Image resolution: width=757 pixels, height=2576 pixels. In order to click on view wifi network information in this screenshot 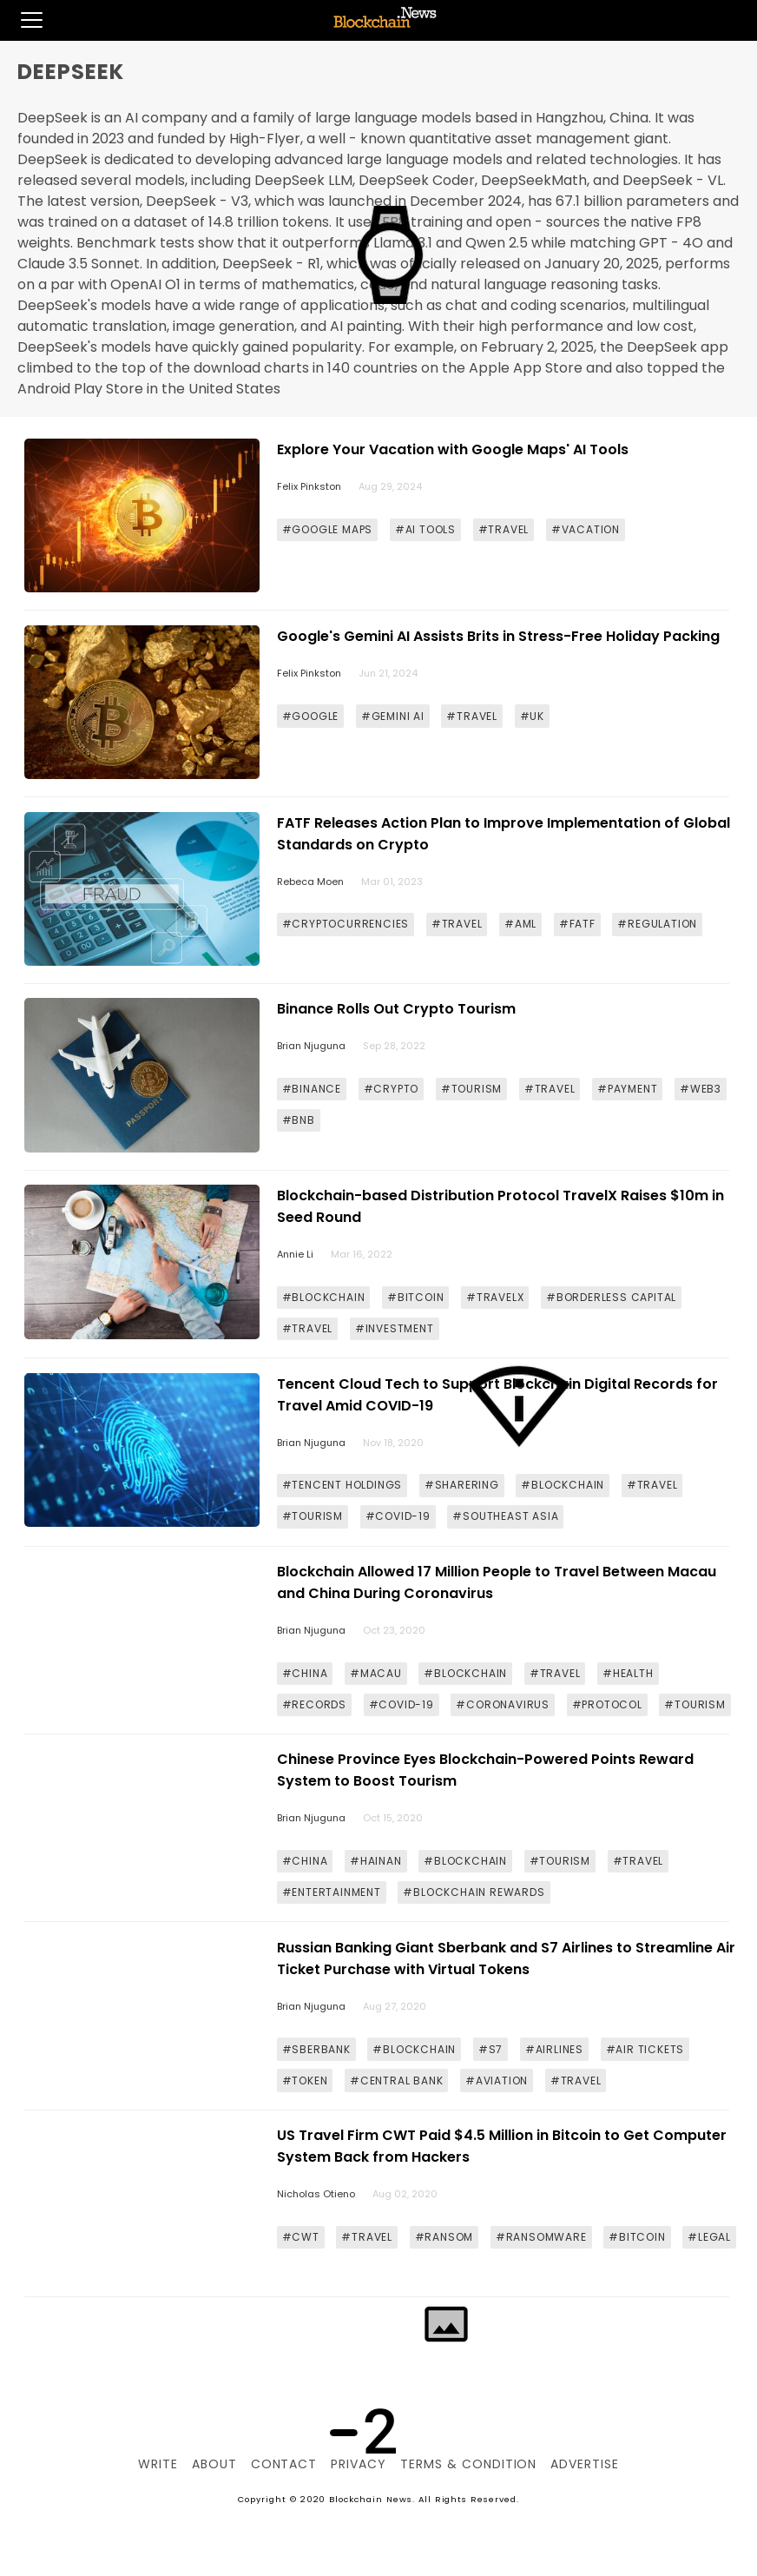, I will do `click(519, 1404)`.